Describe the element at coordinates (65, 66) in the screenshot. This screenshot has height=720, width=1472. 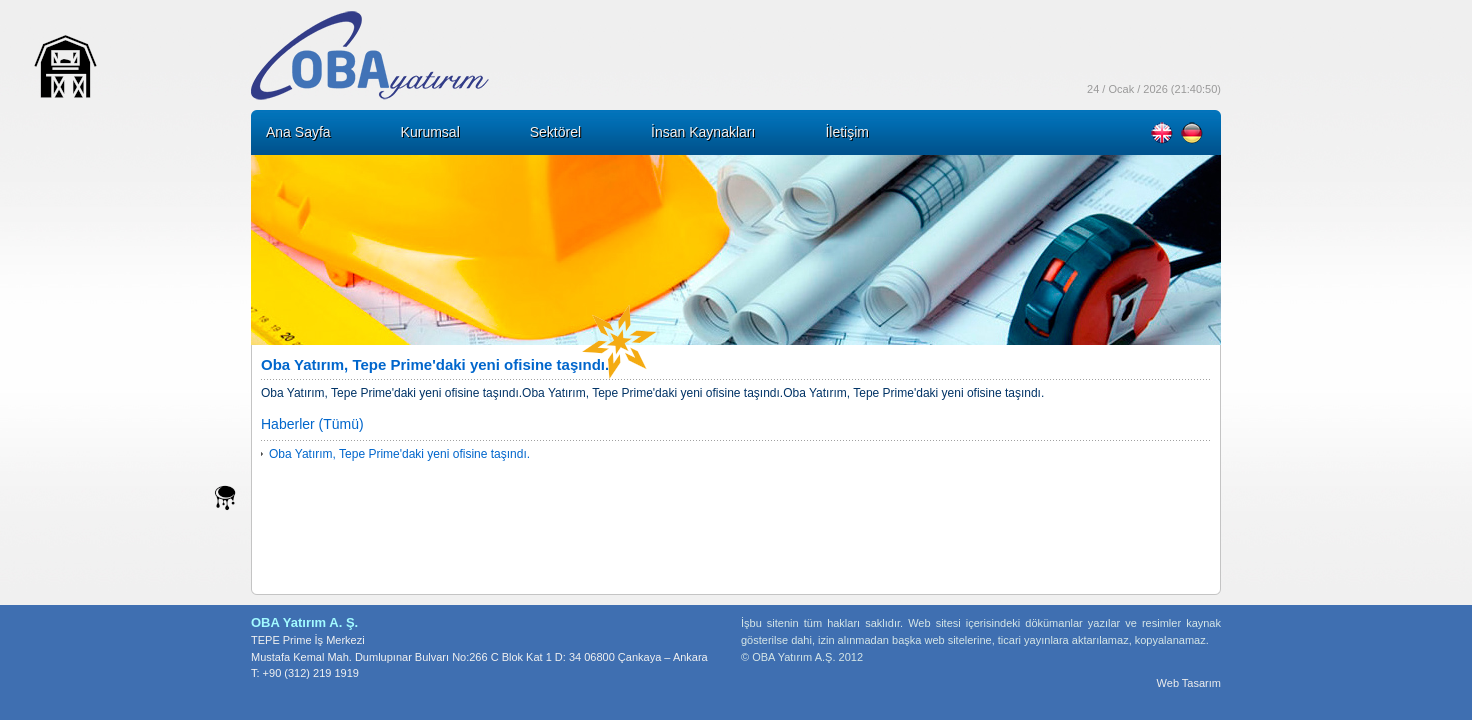
I see `access farm or agricultural features` at that location.